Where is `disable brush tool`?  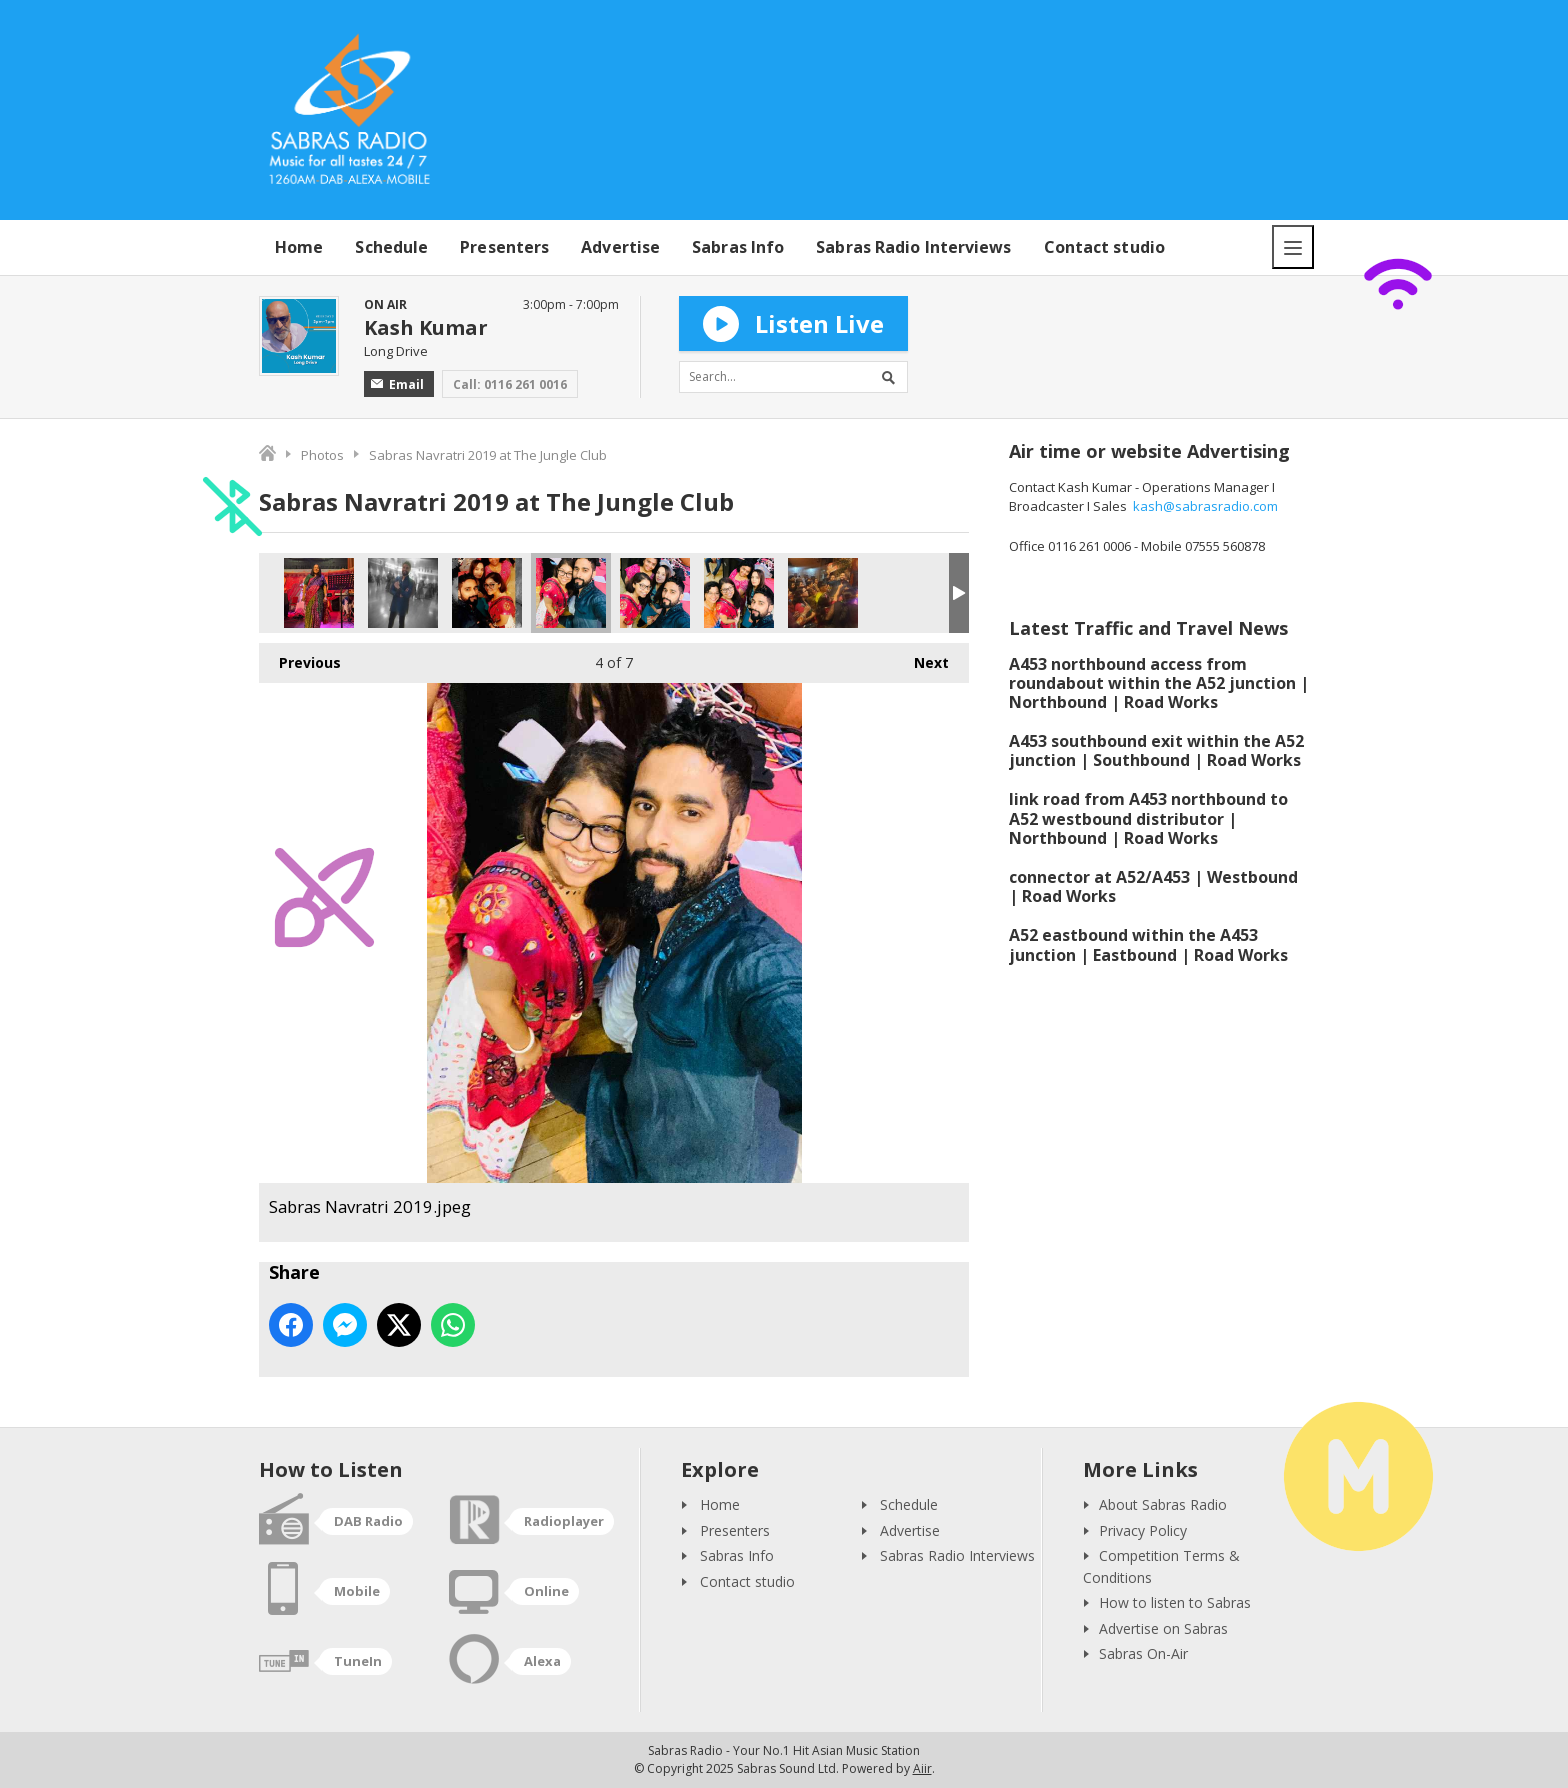 disable brush tool is located at coordinates (324, 897).